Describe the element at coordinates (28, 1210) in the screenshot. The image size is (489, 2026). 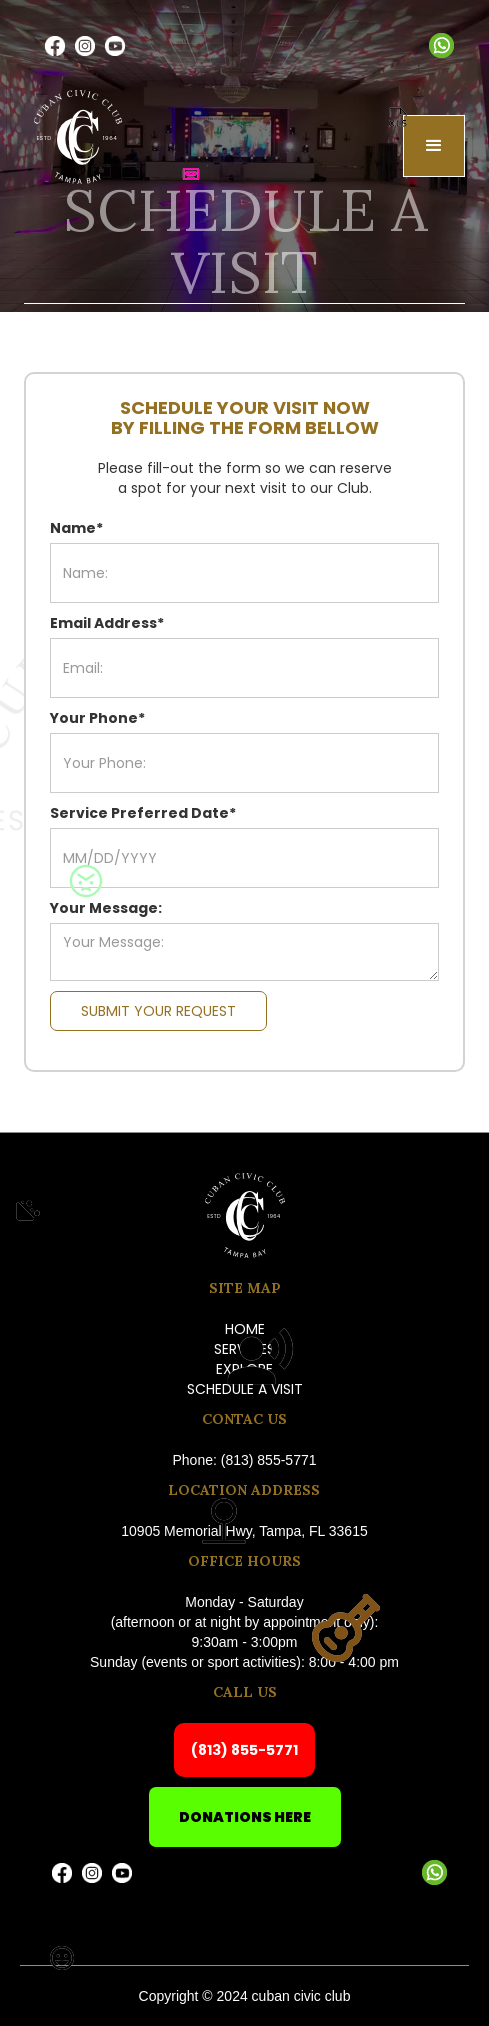
I see `indicates rockslide or landslide hazard warning` at that location.